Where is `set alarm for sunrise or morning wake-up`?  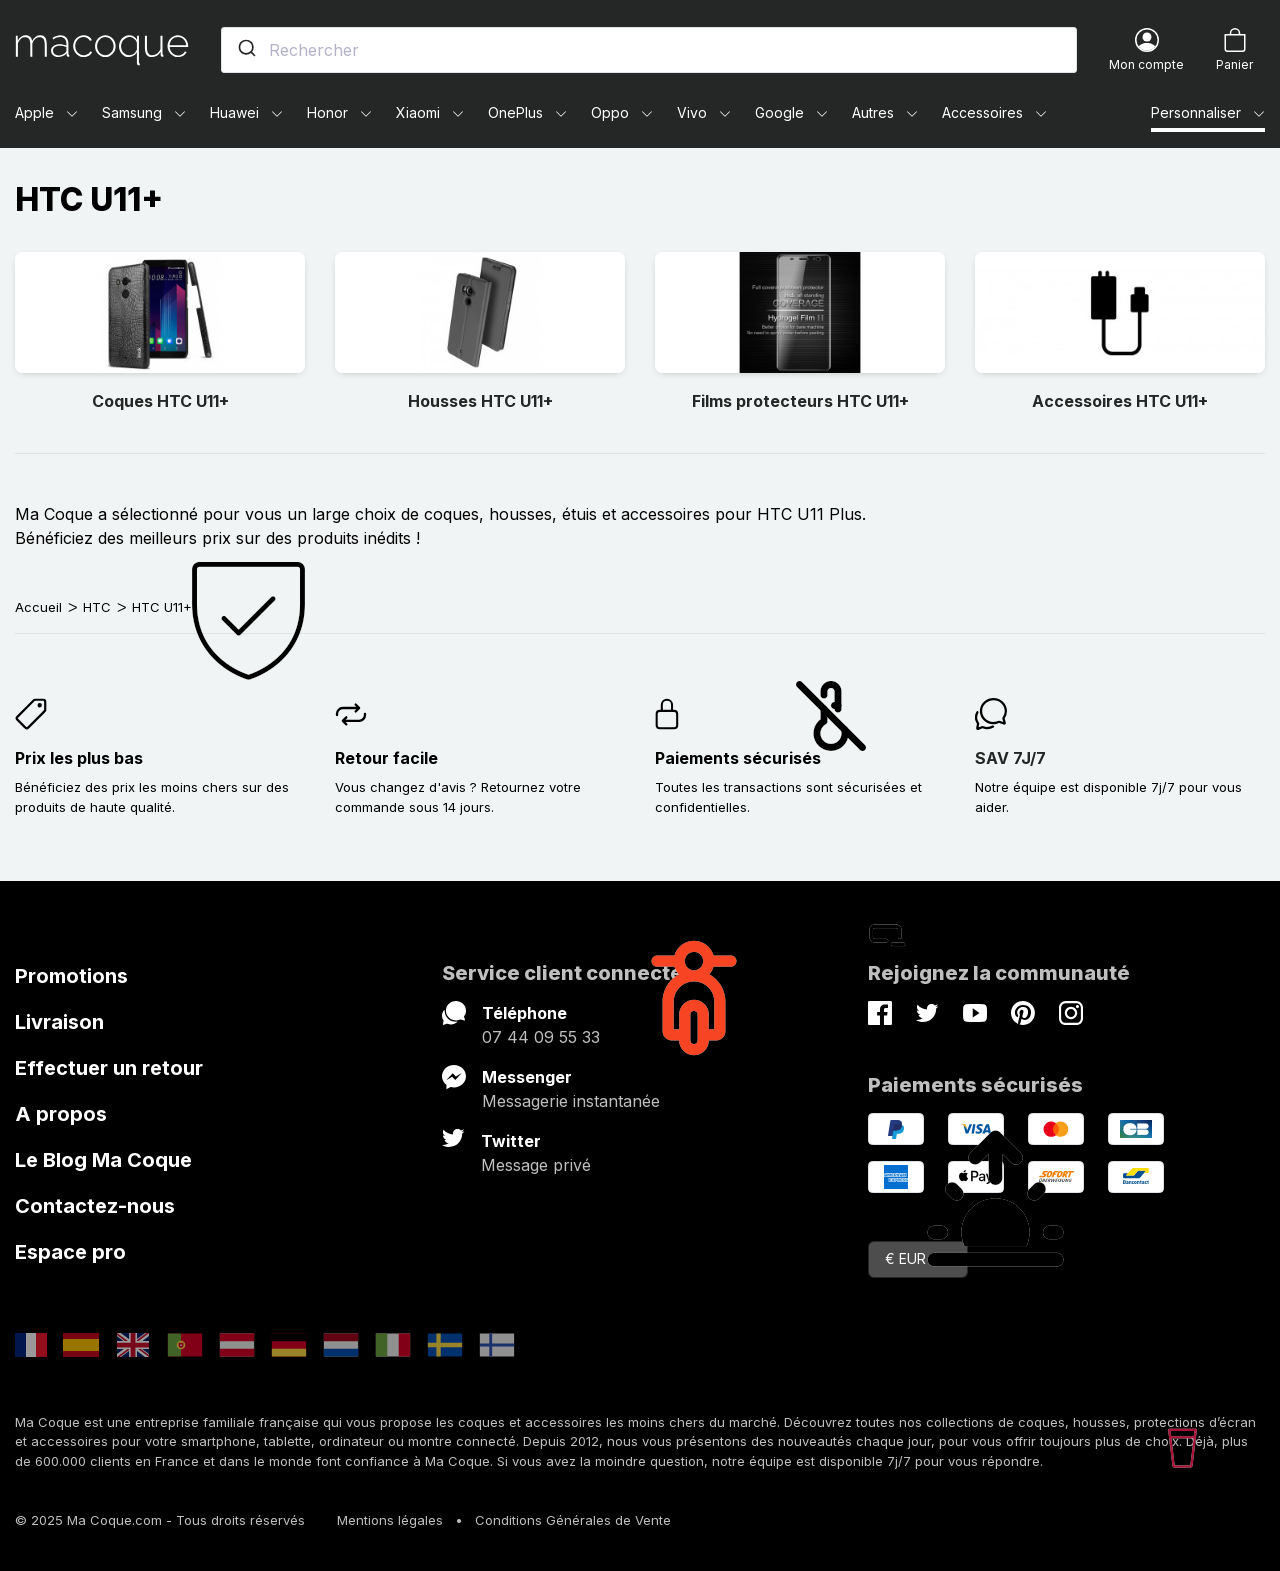
set alarm for sunrise or morning wake-up is located at coordinates (995, 1198).